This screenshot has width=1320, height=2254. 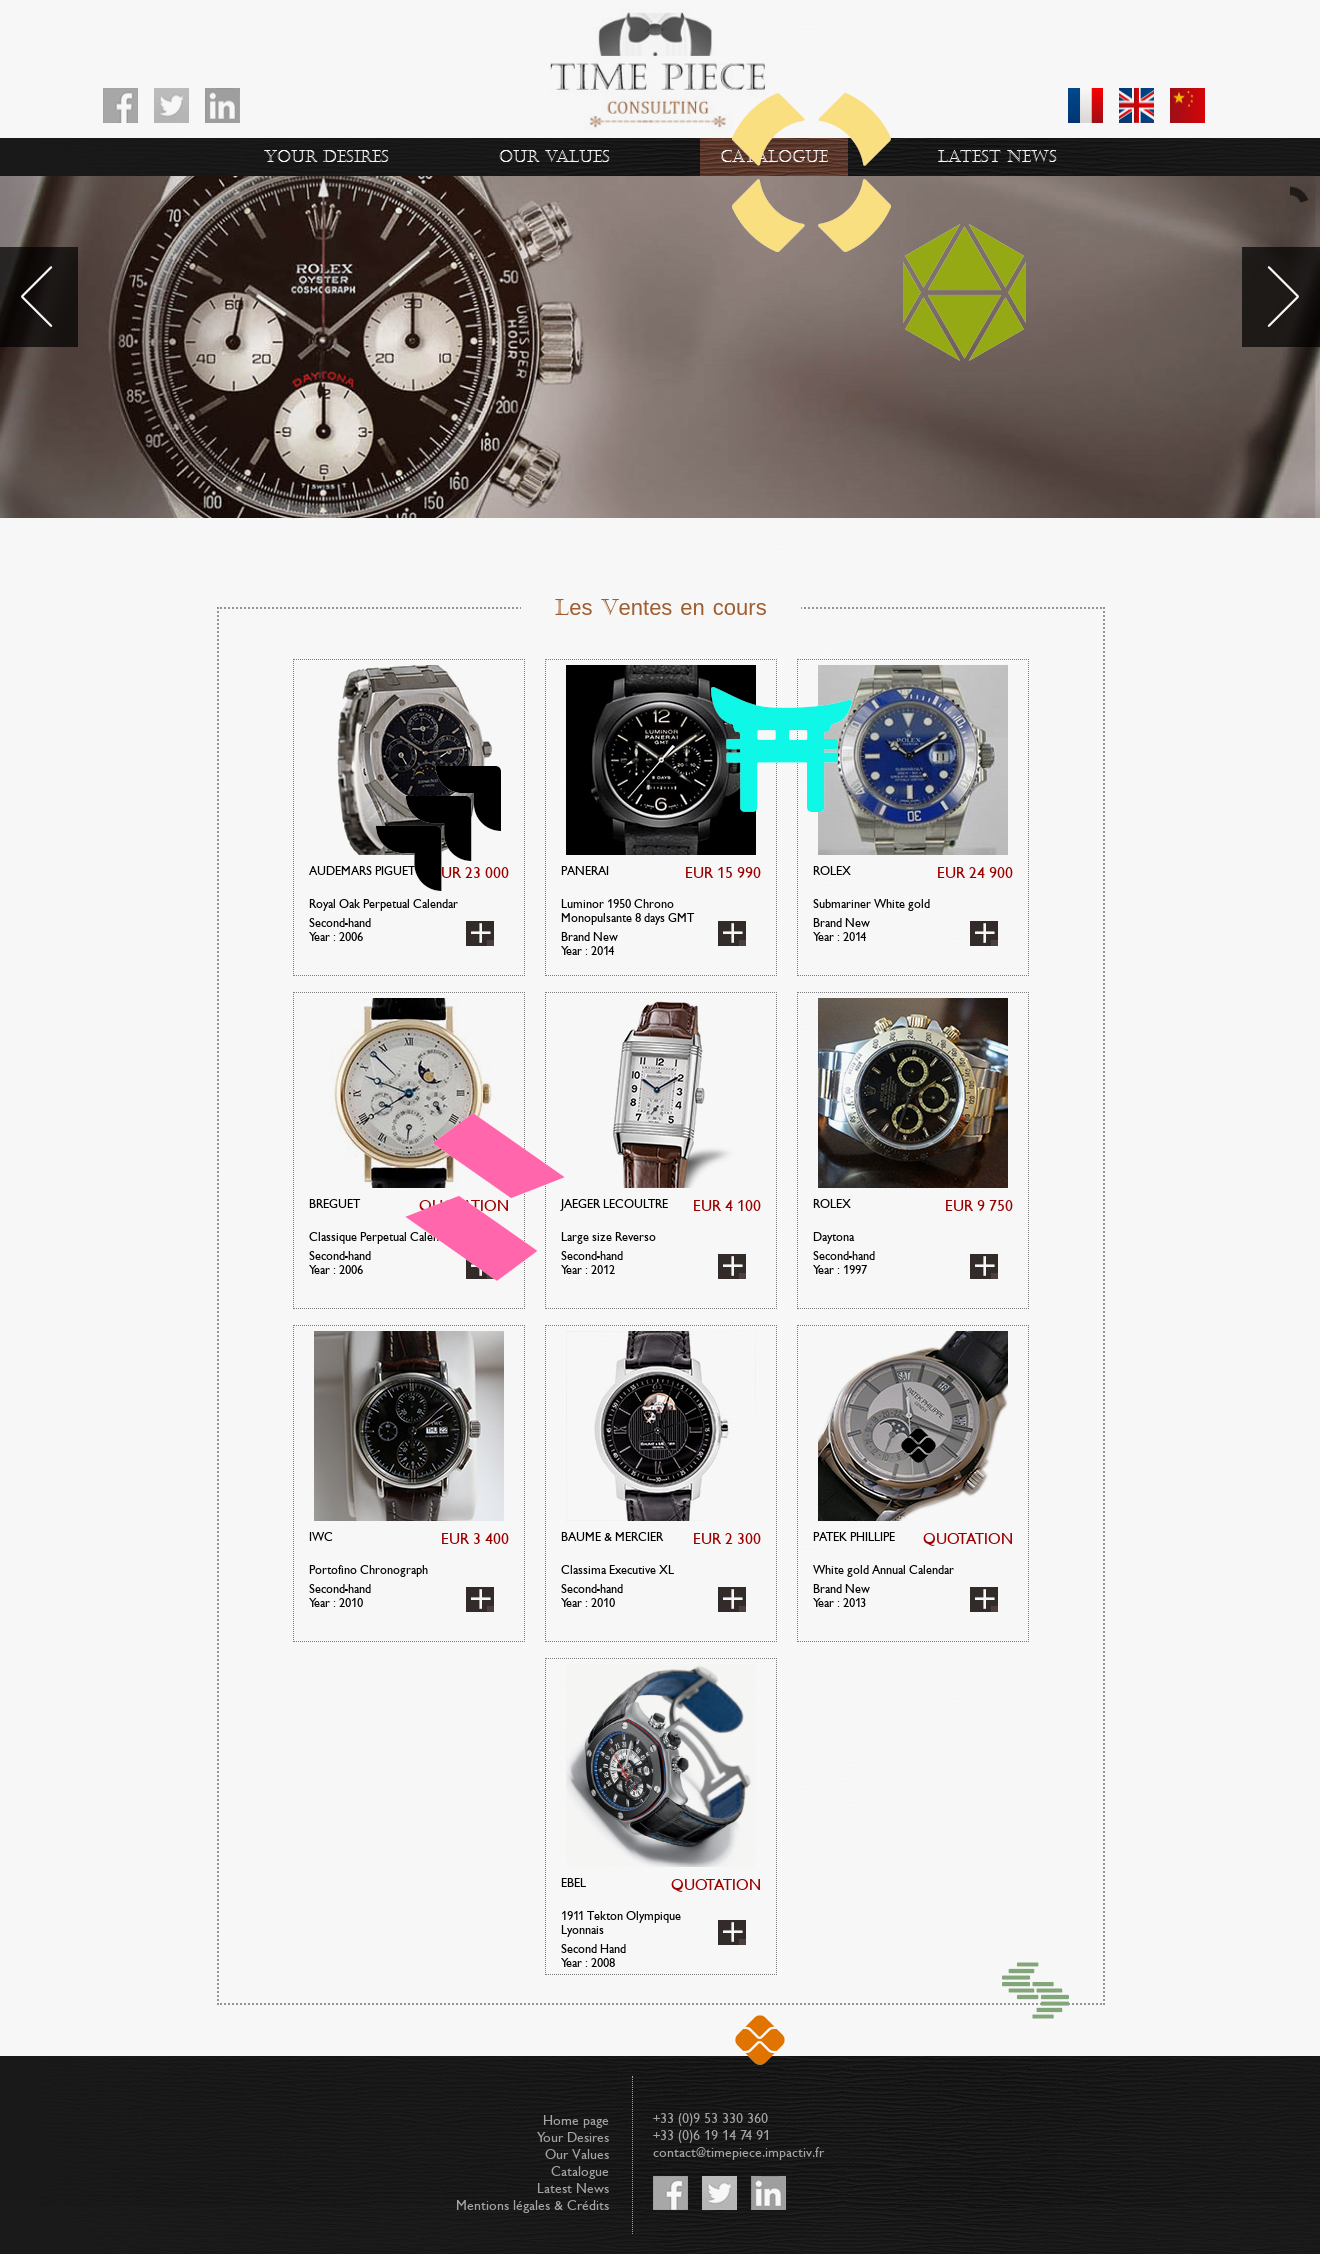 What do you see at coordinates (438, 828) in the screenshot?
I see `open Jira project management` at bounding box center [438, 828].